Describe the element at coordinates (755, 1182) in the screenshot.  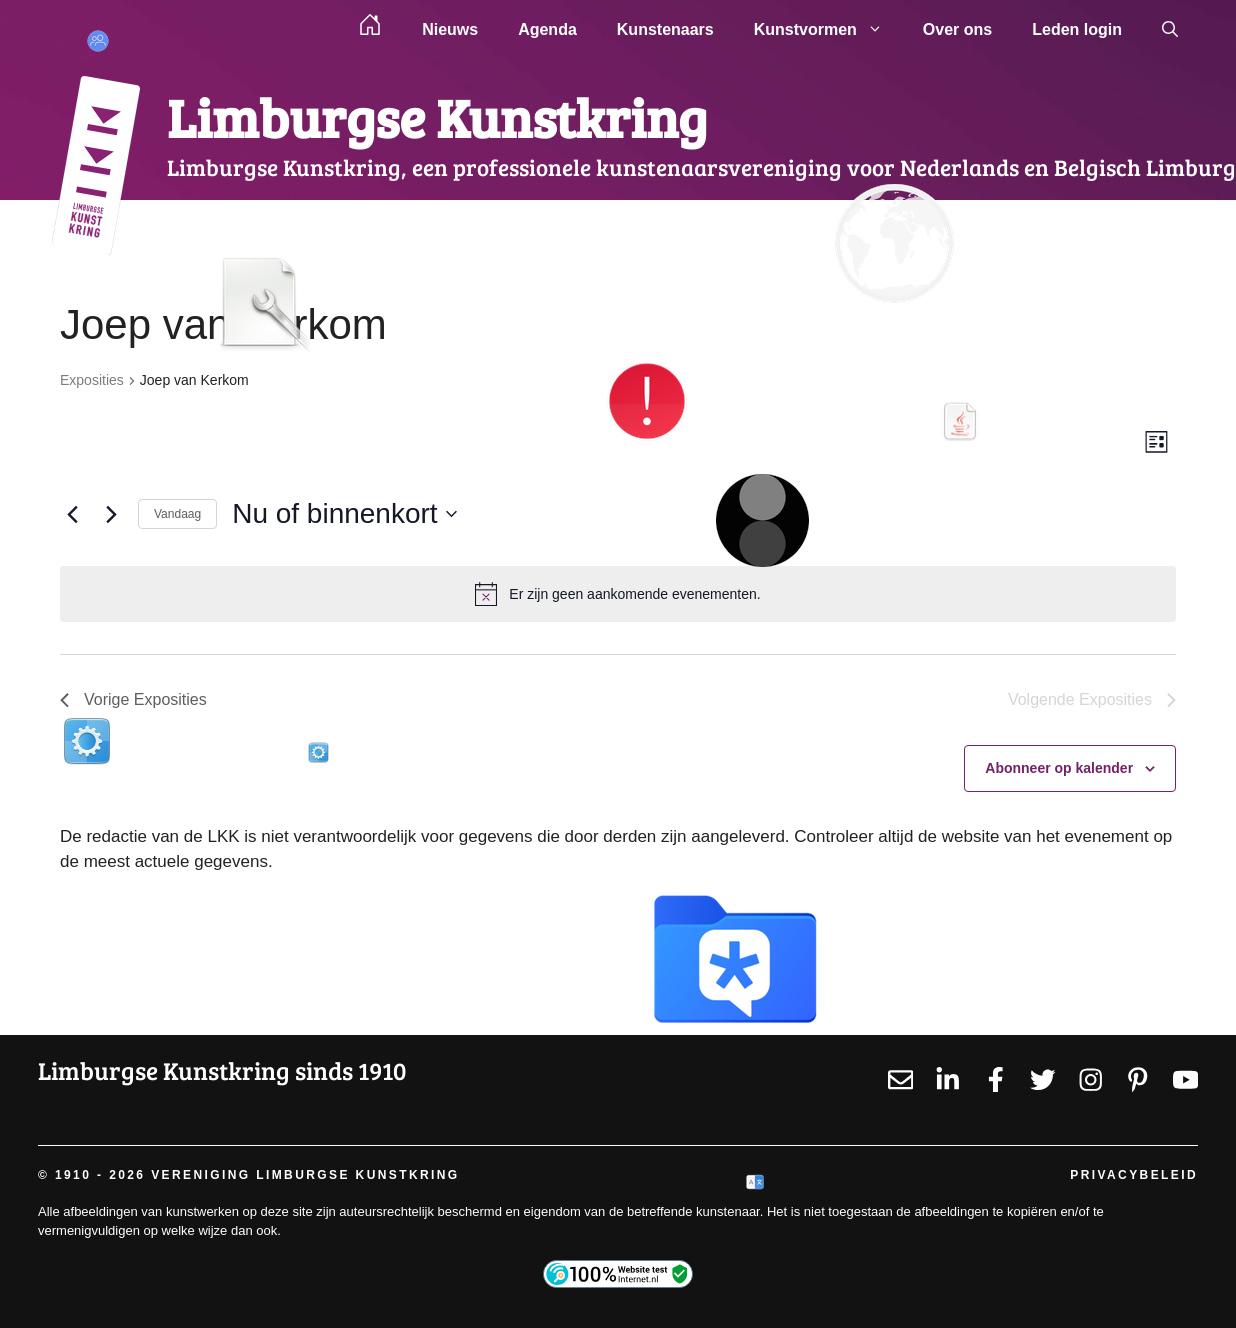
I see `access language and region settings` at that location.